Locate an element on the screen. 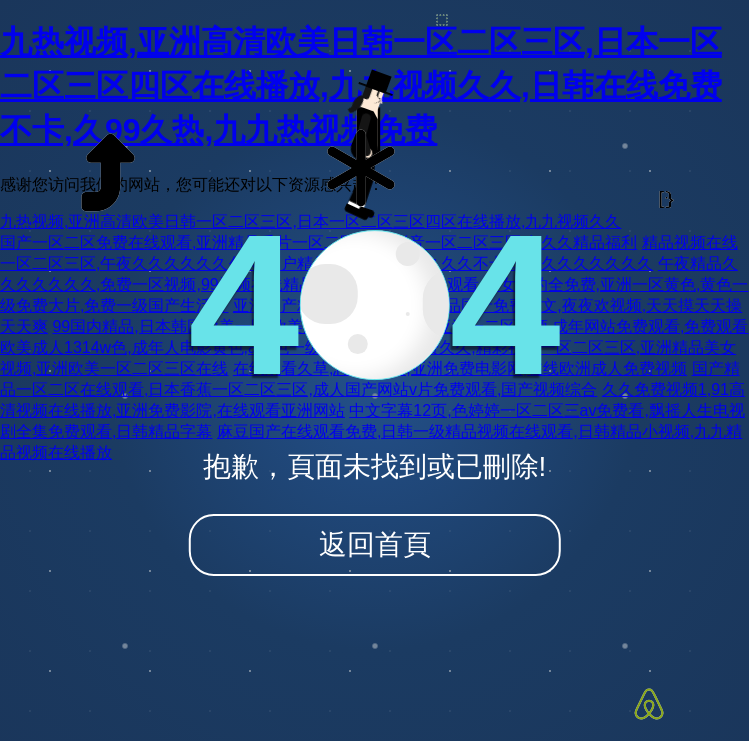  super user community logo is located at coordinates (666, 199).